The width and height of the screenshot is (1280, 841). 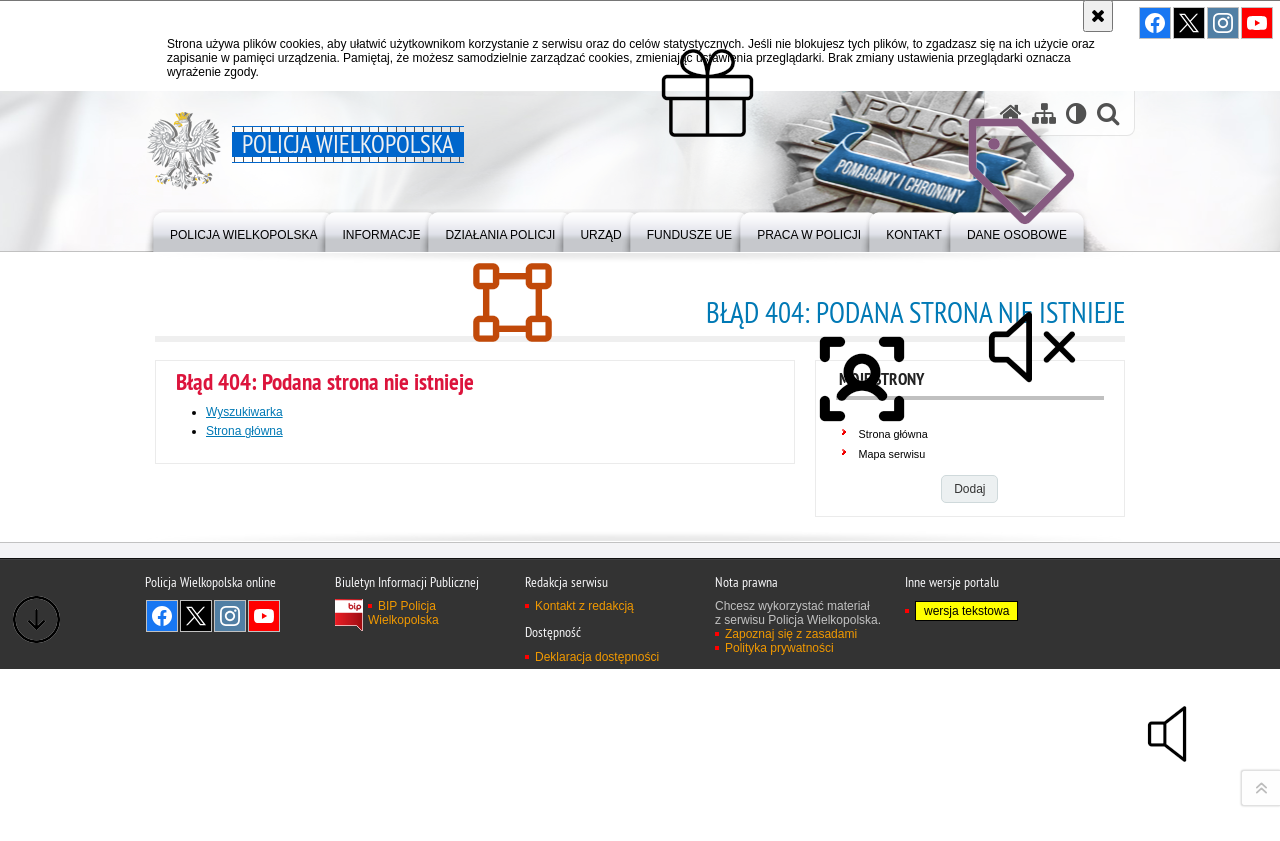 What do you see at coordinates (707, 98) in the screenshot?
I see `view or redeem a gift` at bounding box center [707, 98].